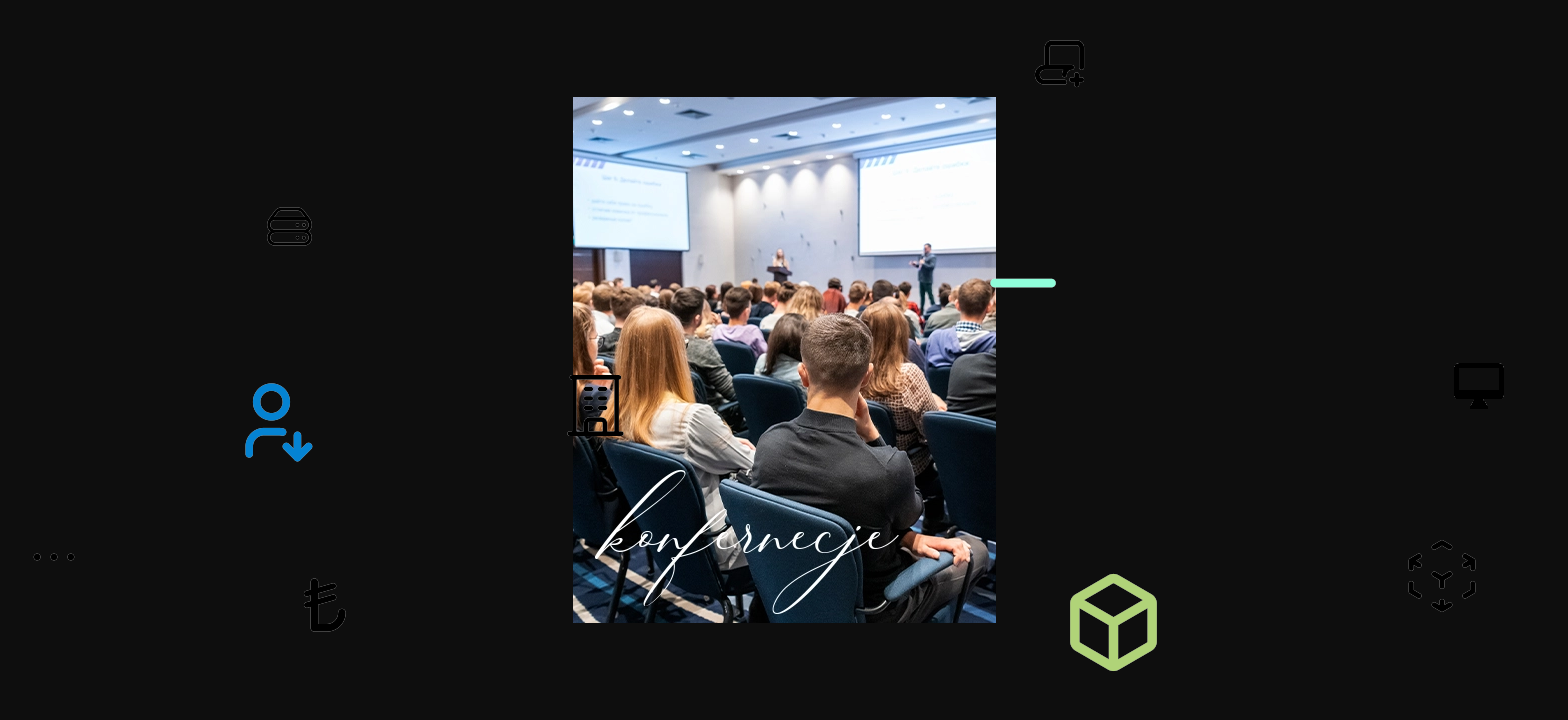  I want to click on view office or workplace information, so click(595, 405).